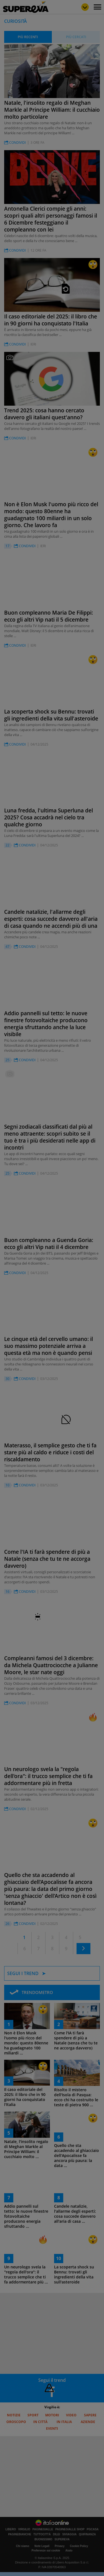 The image size is (104, 2576). I want to click on get driving directions, so click(34, 68).